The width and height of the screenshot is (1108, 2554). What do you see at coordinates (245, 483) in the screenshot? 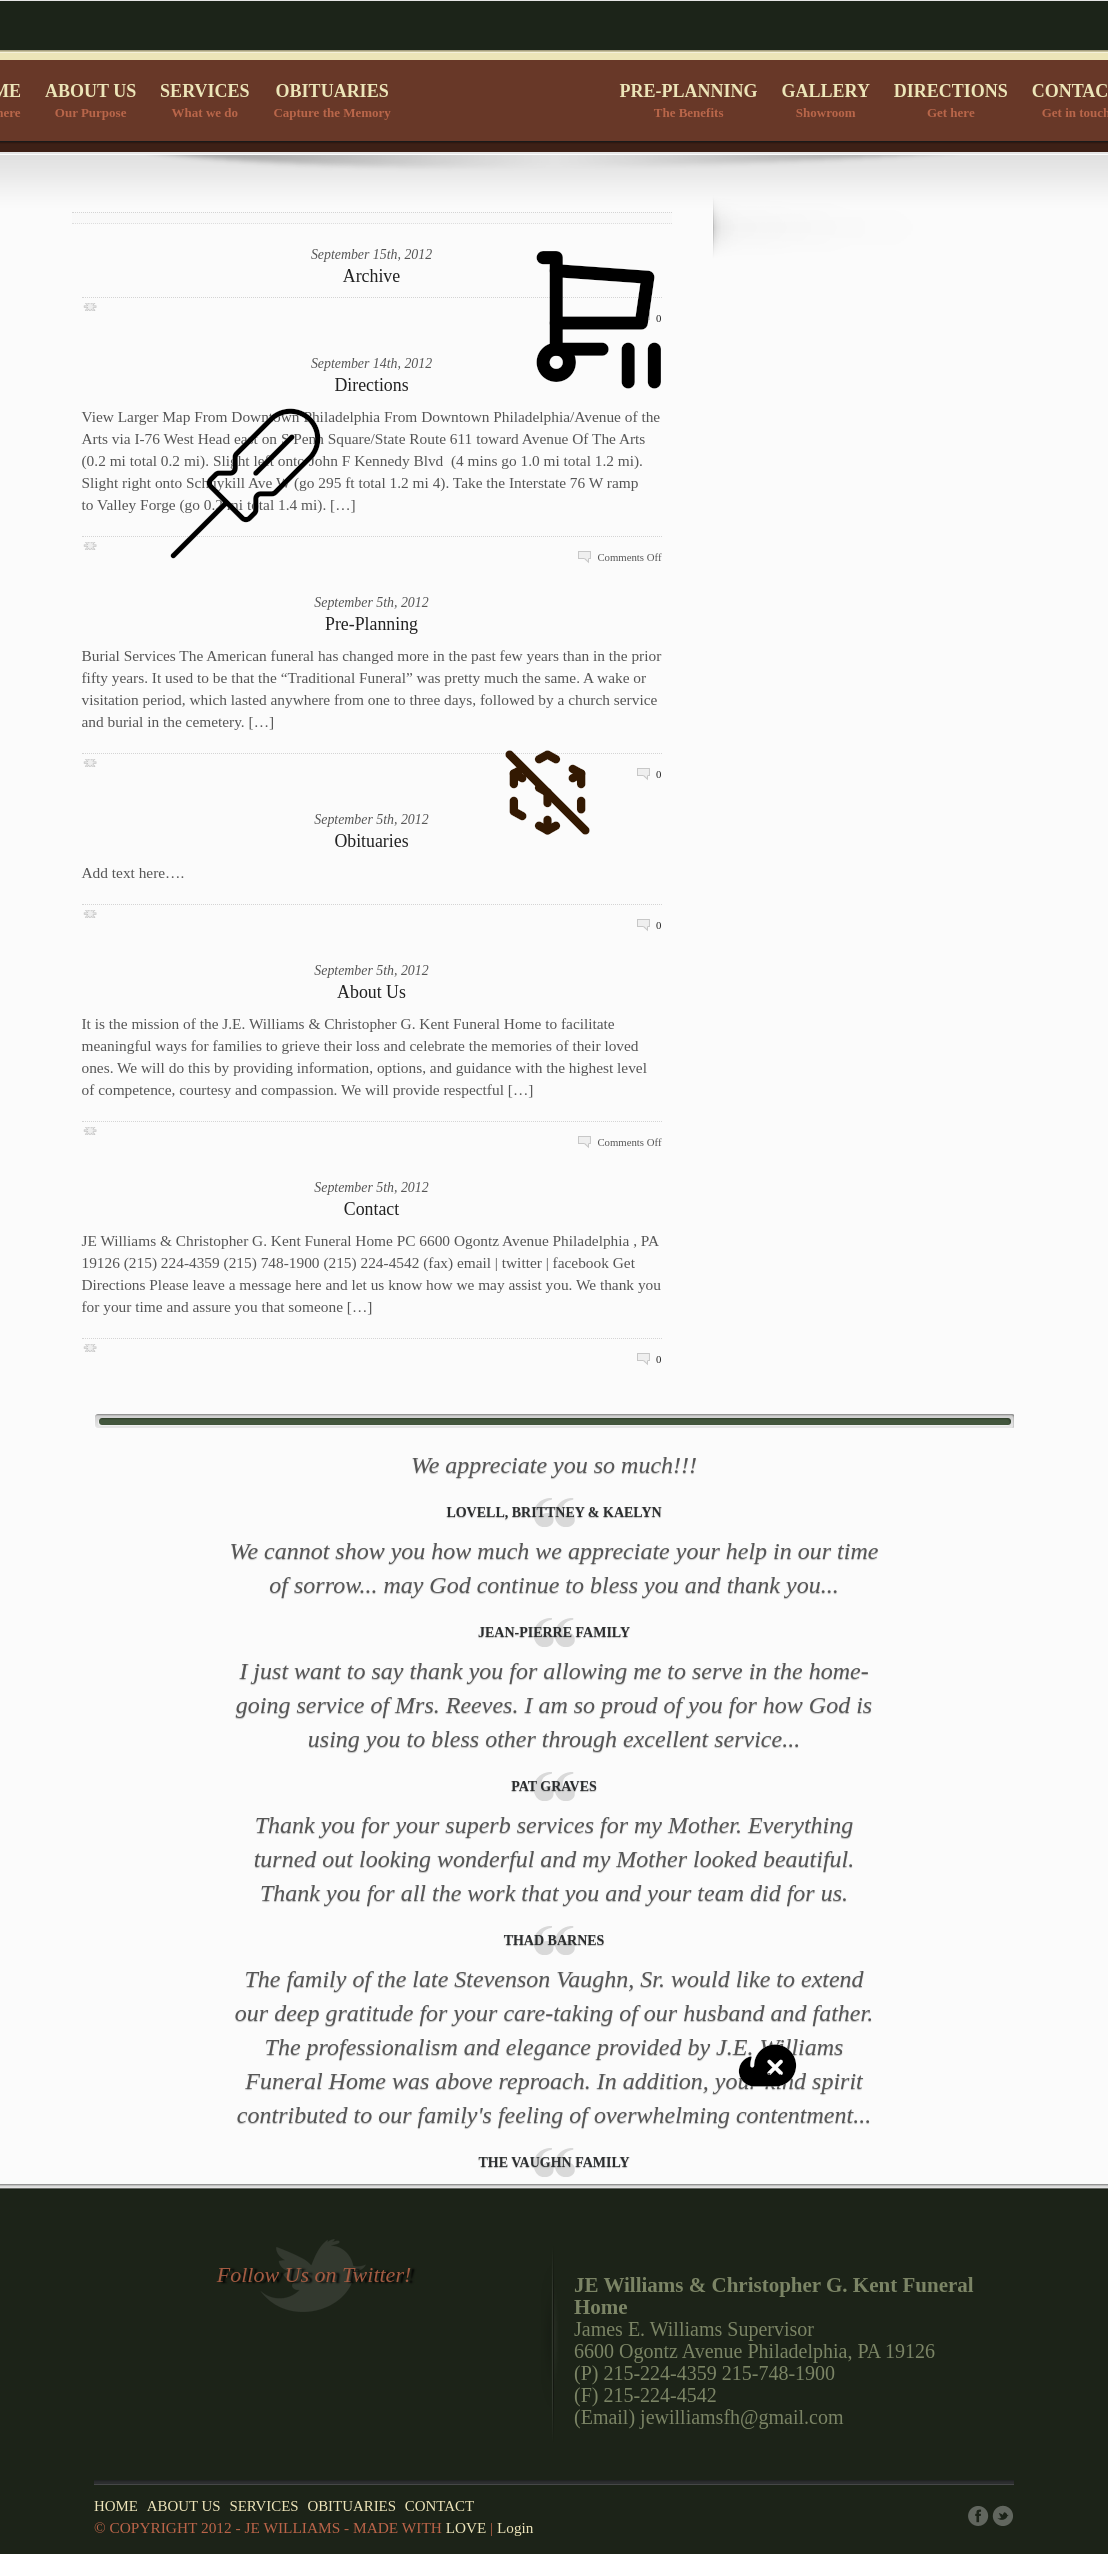
I see `access settings or configuration options` at bounding box center [245, 483].